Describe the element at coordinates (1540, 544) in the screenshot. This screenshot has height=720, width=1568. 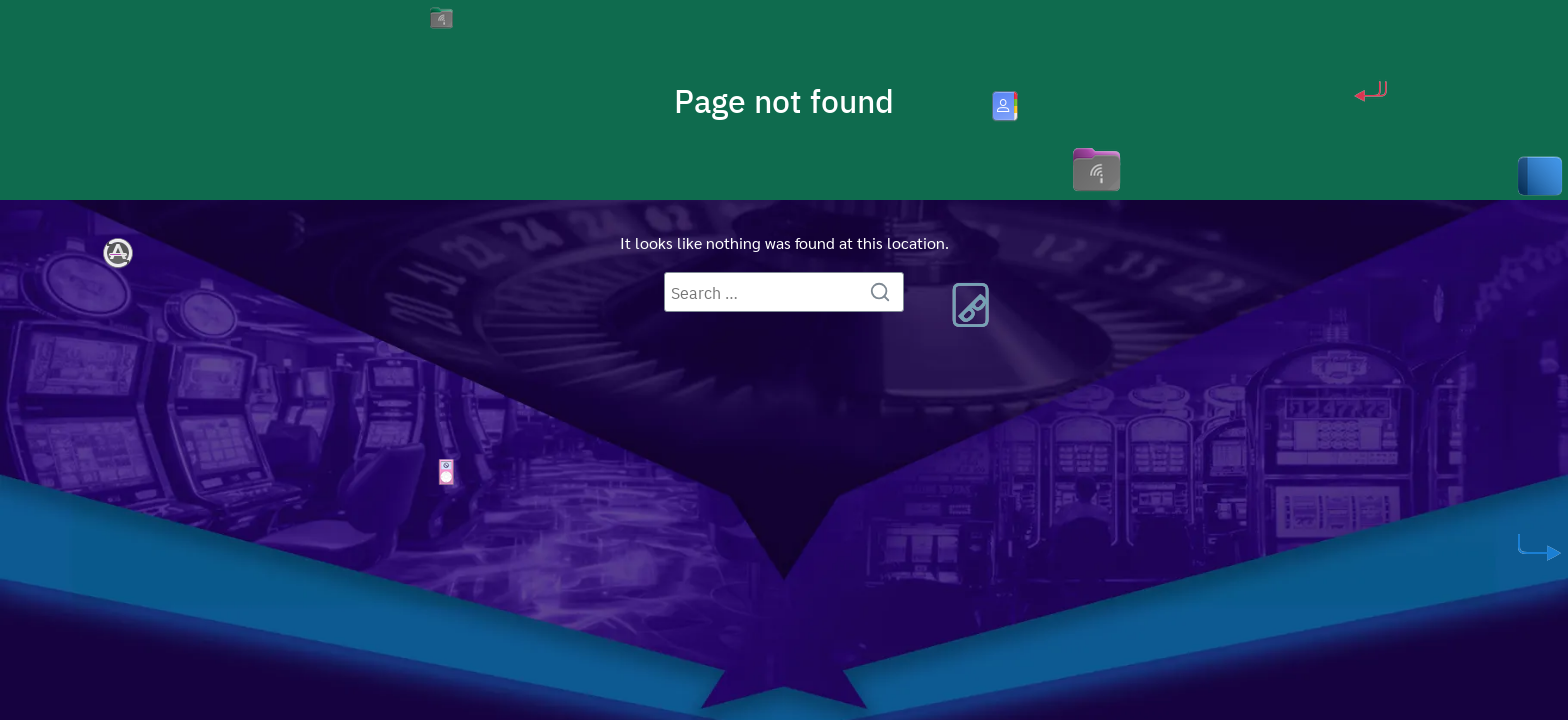
I see `forward an email to another recipient` at that location.